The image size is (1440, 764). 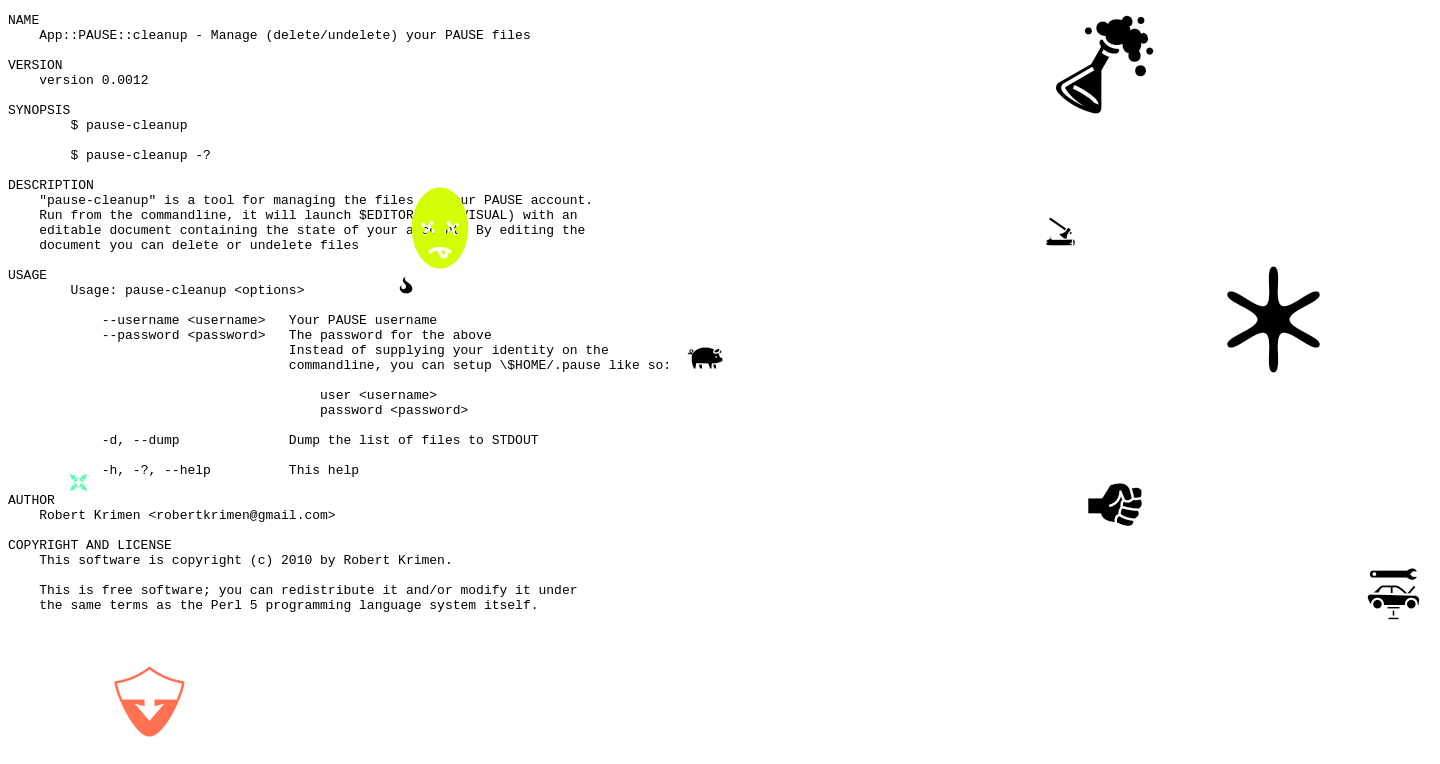 I want to click on rock move in a rock-paper-scissors game, so click(x=1115, y=501).